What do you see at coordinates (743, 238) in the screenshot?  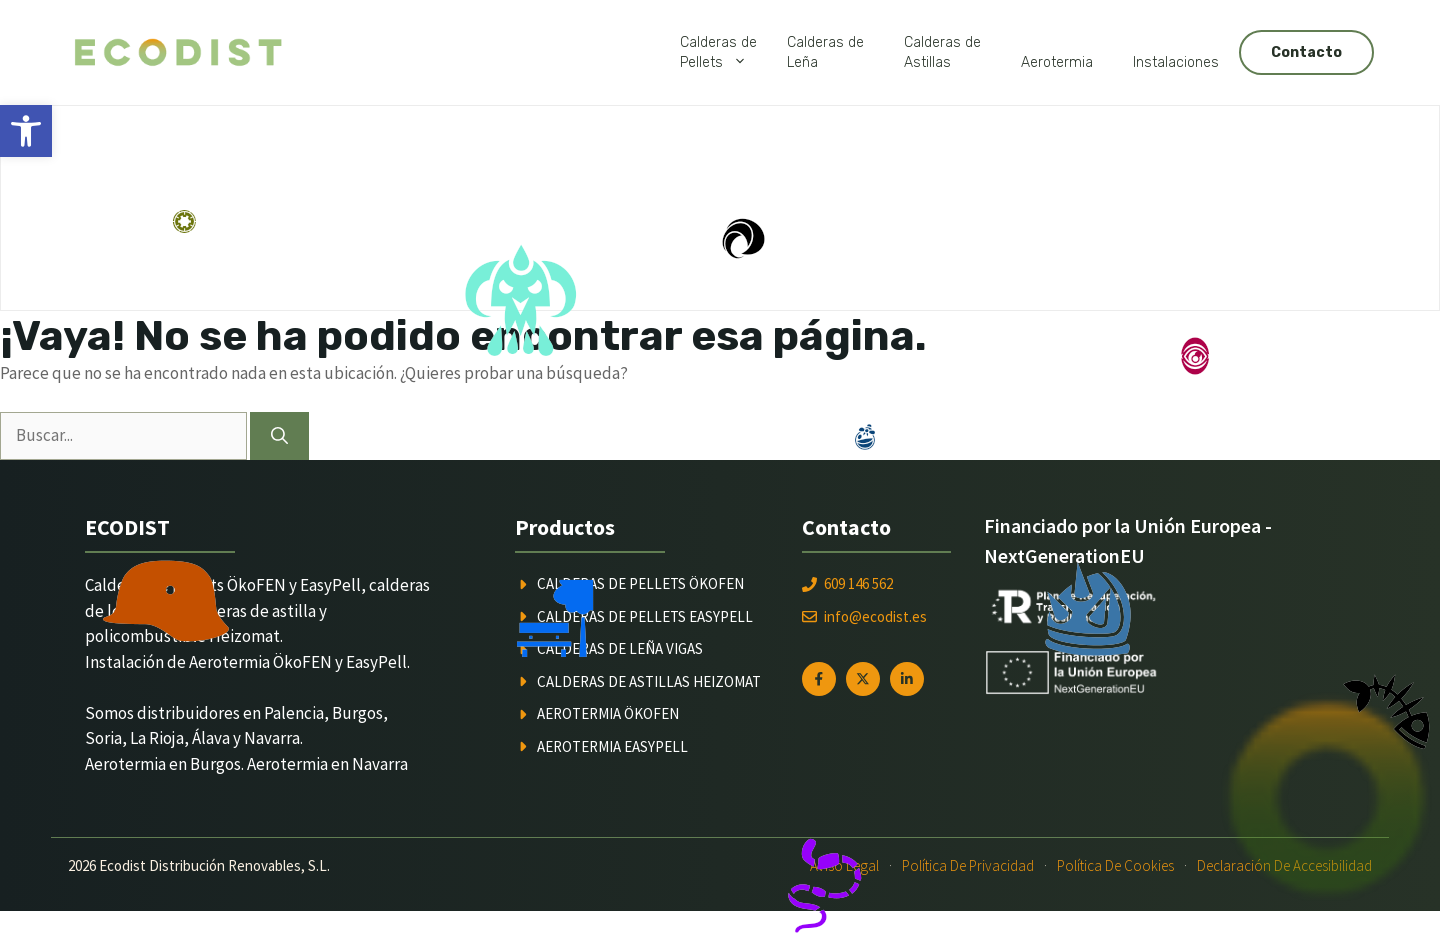 I see `indicates cloud sync or data synchronization in progress` at bounding box center [743, 238].